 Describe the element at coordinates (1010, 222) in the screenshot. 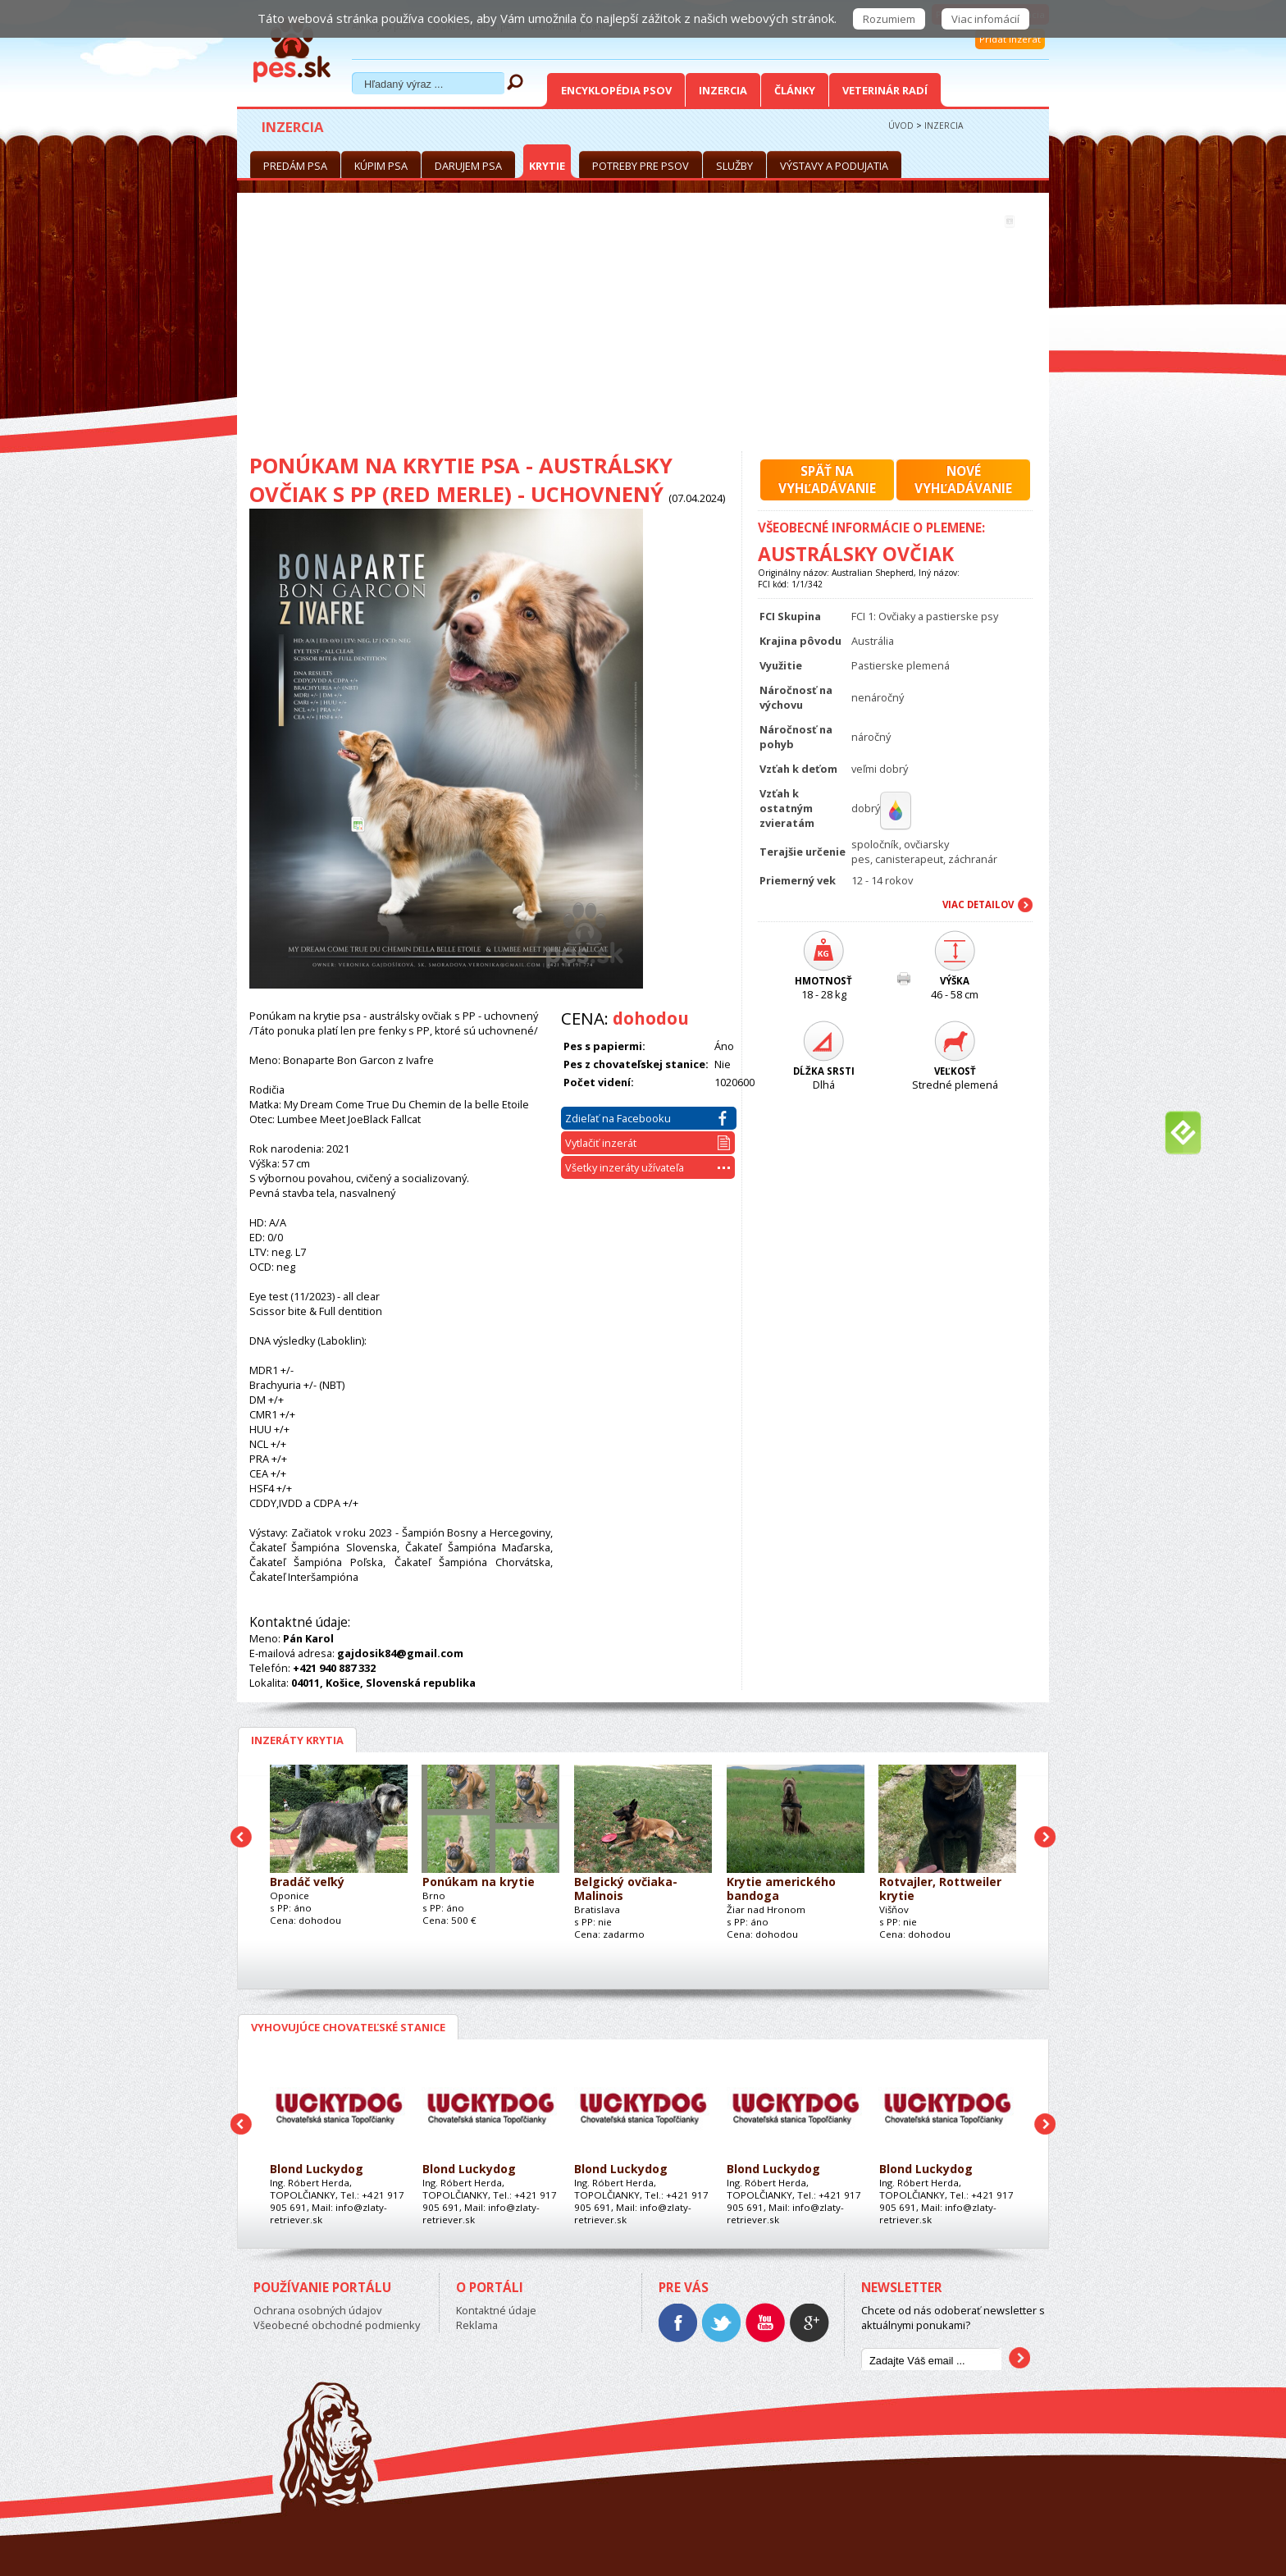

I see `a mobipocket ebook file` at that location.